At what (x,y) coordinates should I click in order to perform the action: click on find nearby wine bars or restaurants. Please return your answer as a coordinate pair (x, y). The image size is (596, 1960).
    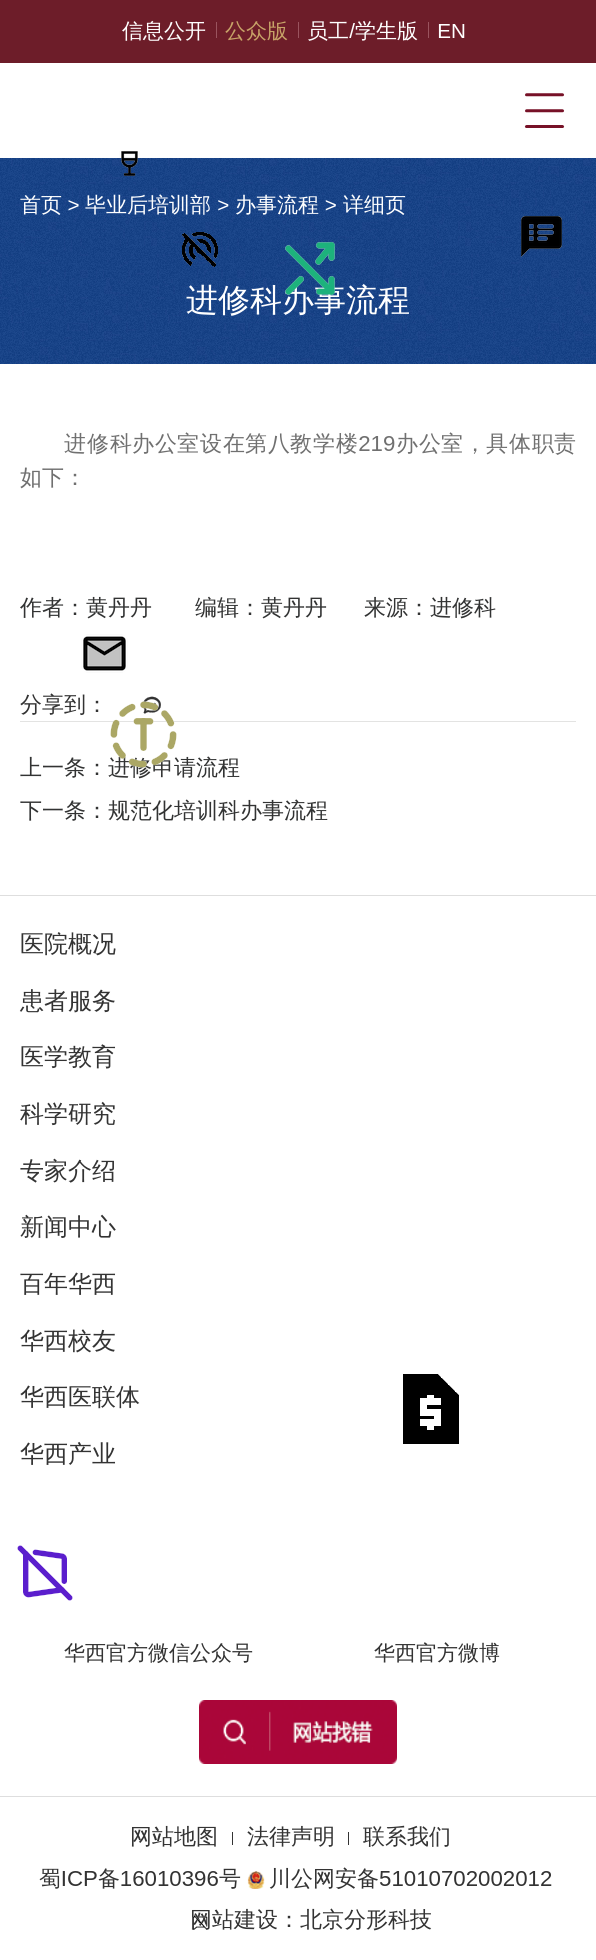
    Looking at the image, I should click on (129, 163).